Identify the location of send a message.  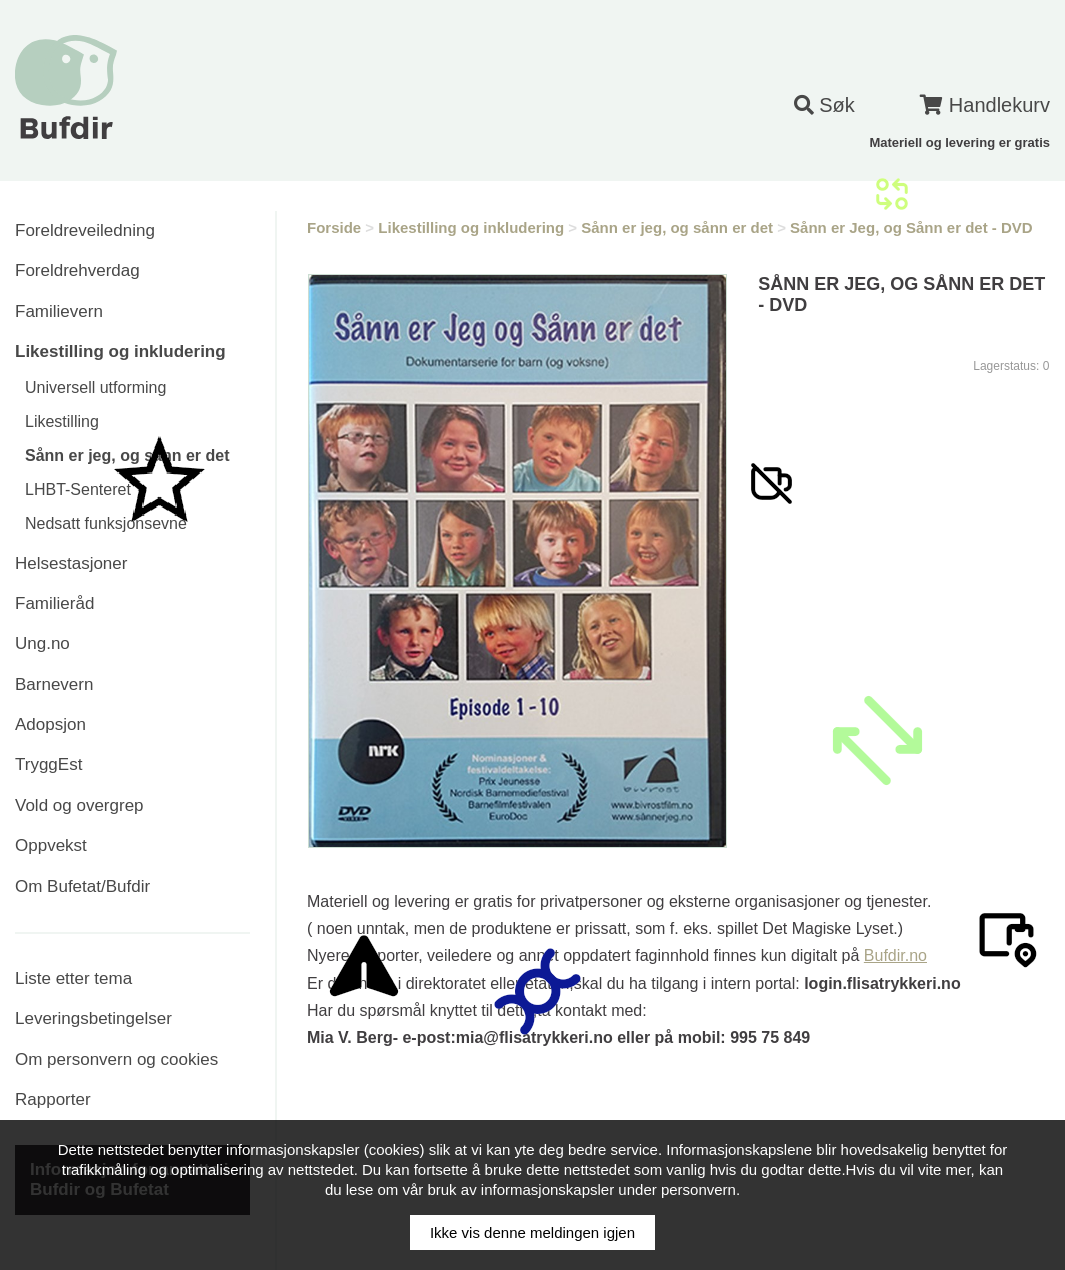
(364, 967).